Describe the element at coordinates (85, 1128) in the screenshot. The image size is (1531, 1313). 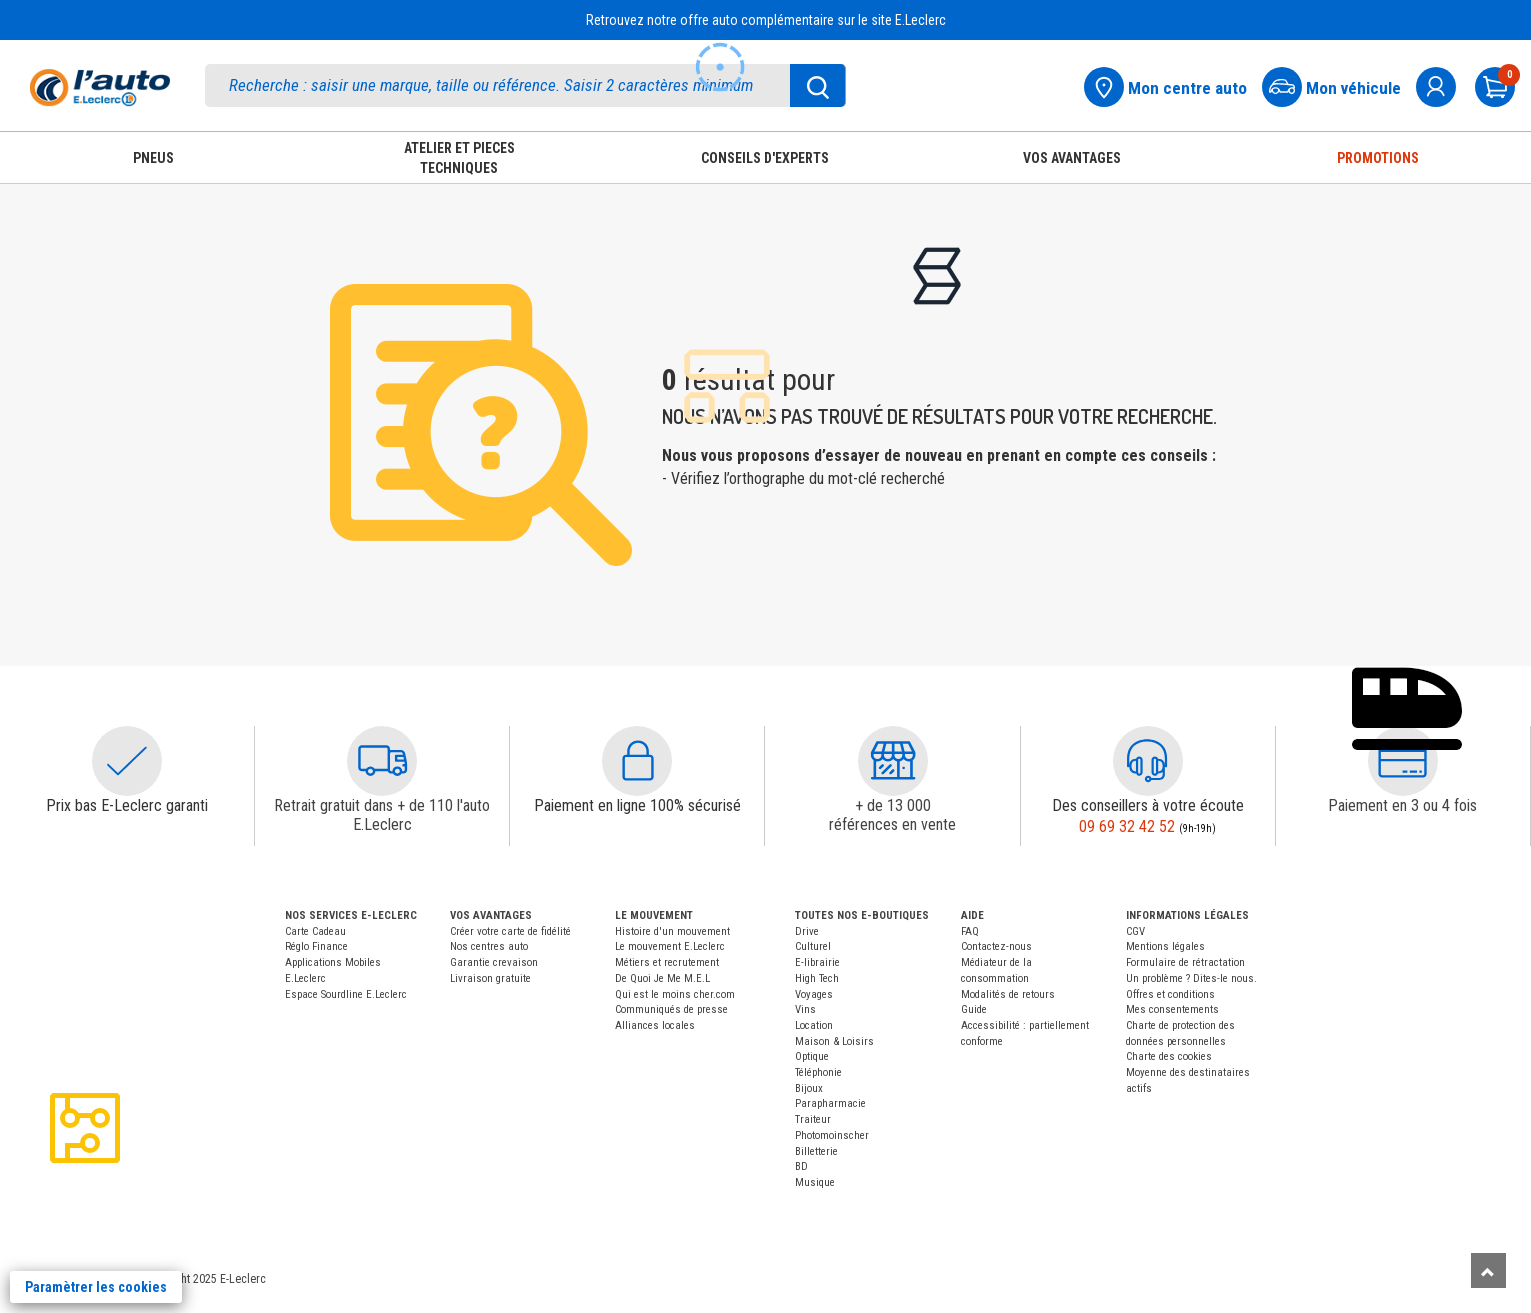
I see `view circuit board or hardware-related files` at that location.